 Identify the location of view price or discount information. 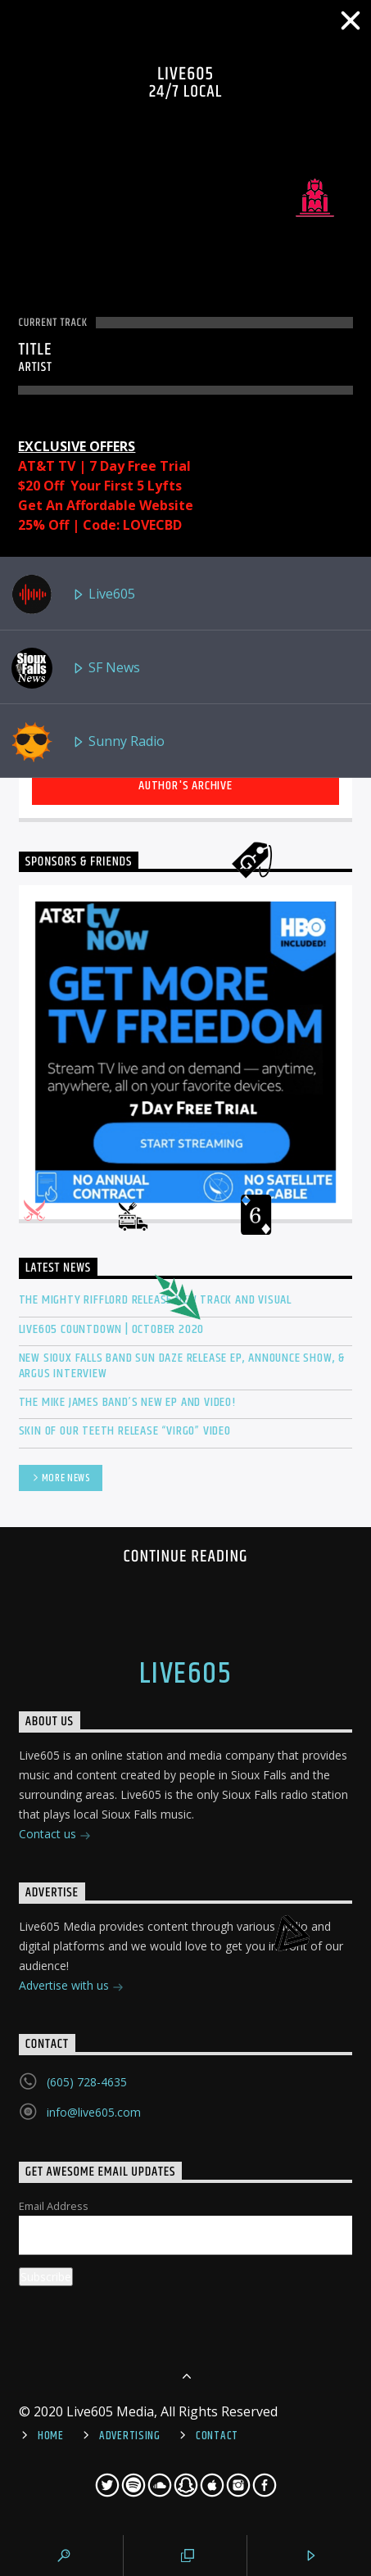
(251, 860).